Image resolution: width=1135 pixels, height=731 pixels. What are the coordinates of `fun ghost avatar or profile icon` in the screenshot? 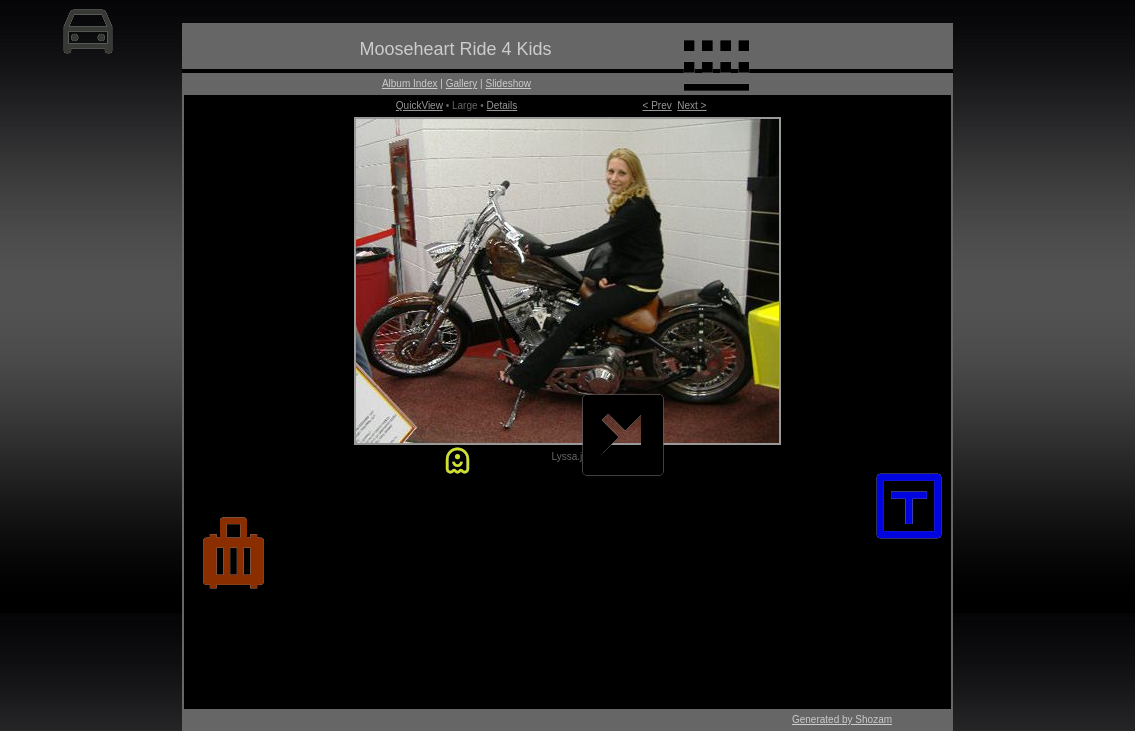 It's located at (457, 460).